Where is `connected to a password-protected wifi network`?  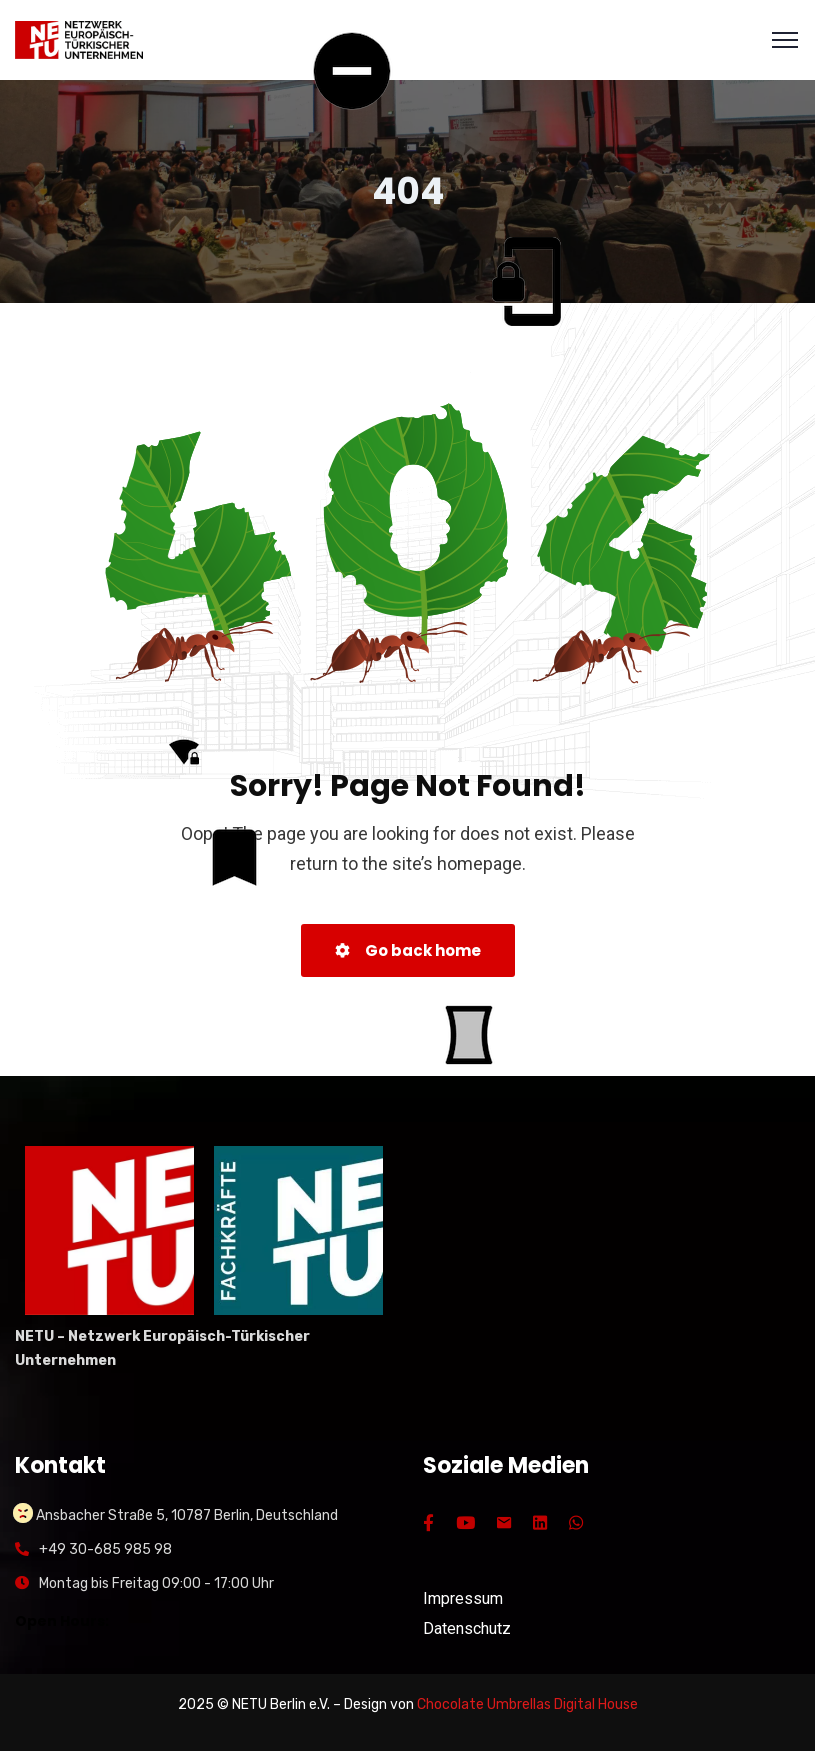
connected to a password-protected wifi network is located at coordinates (184, 752).